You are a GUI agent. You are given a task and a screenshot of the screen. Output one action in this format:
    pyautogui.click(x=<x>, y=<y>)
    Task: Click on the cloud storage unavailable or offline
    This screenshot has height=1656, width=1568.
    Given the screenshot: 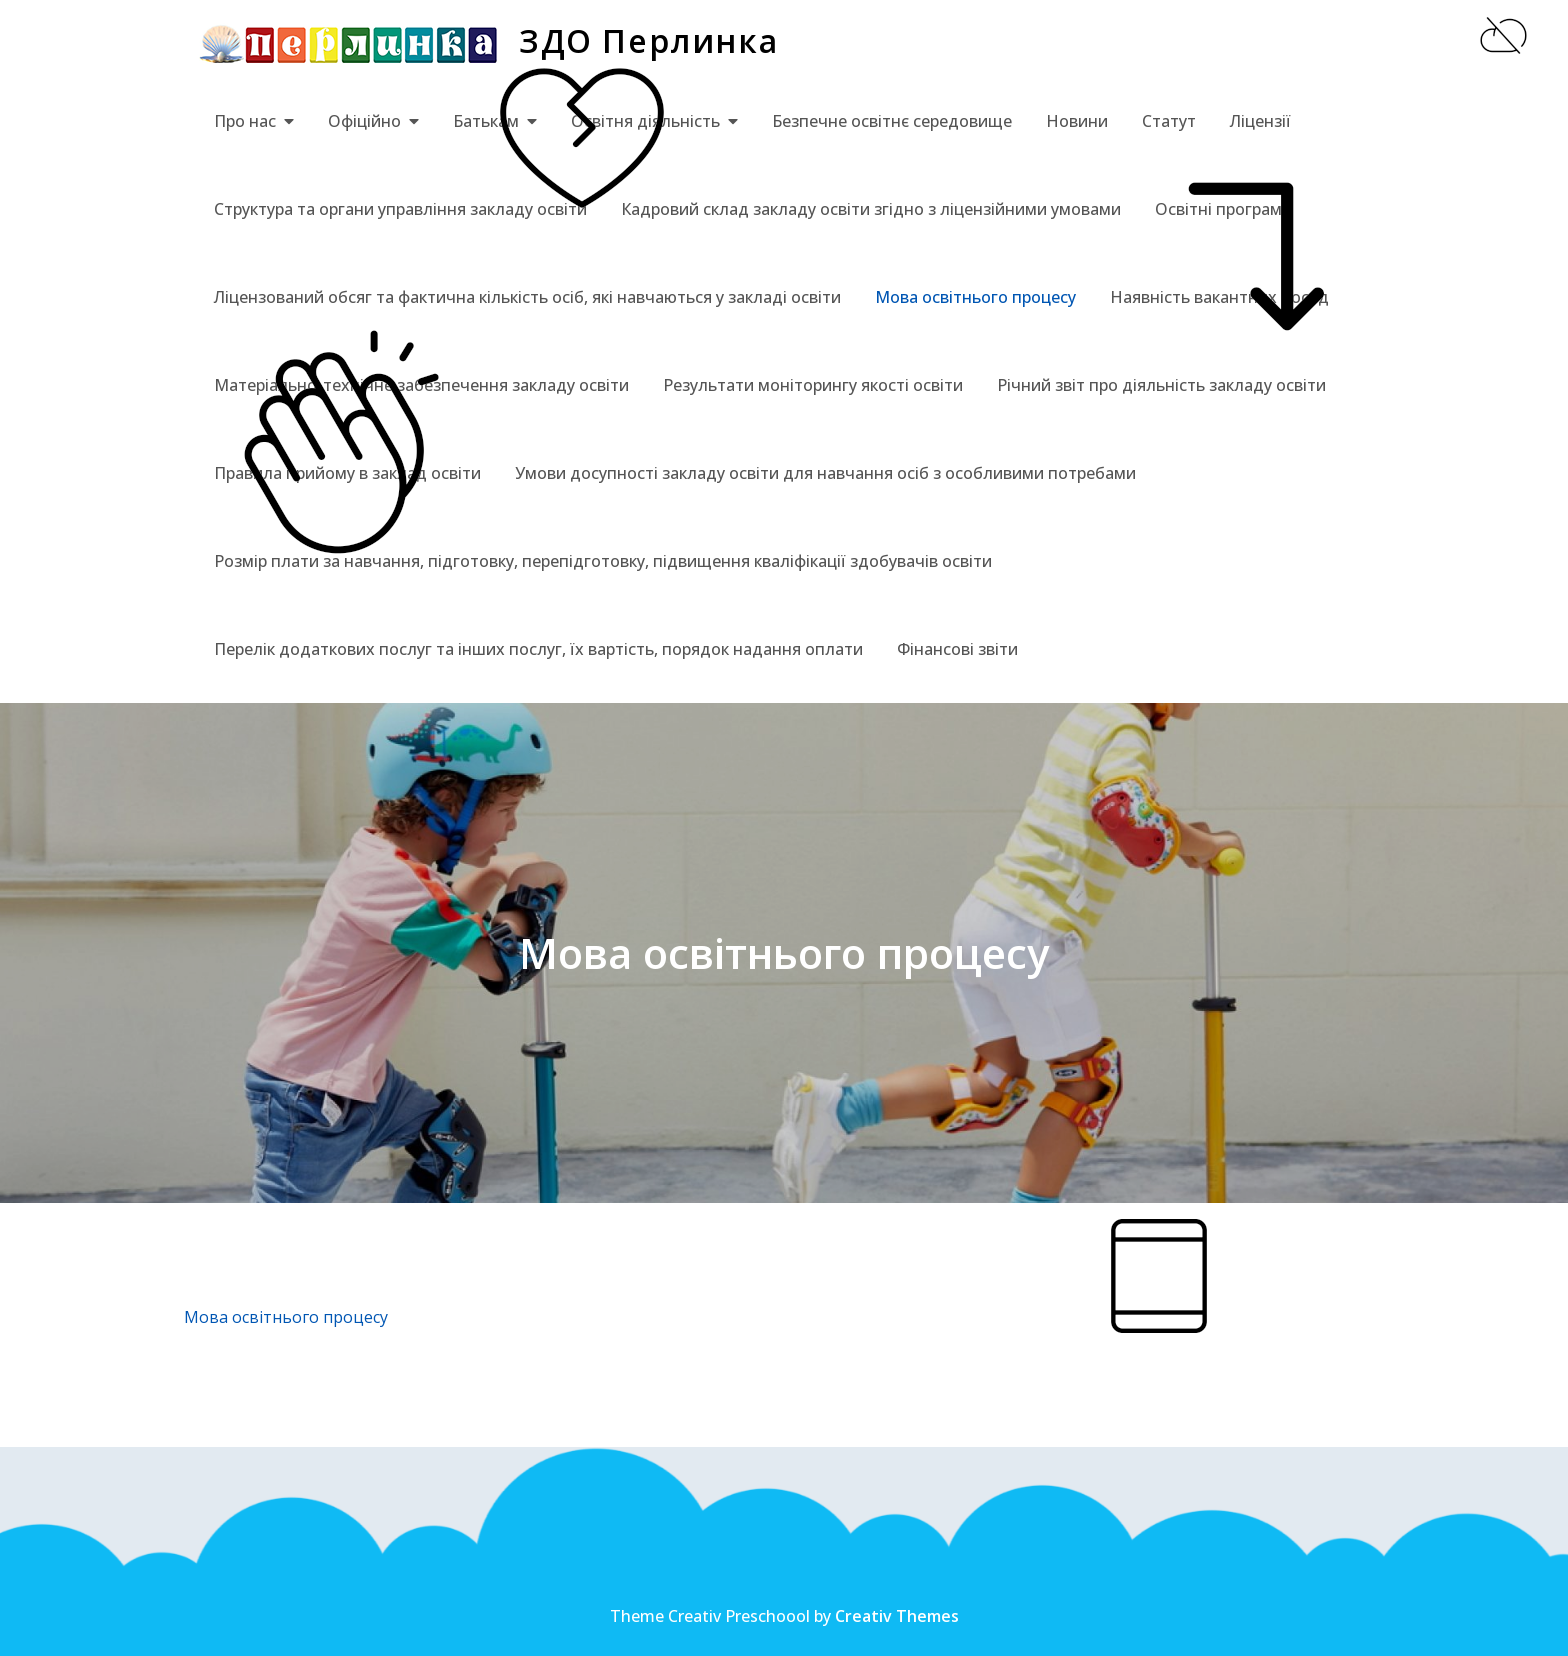 What is the action you would take?
    pyautogui.click(x=1503, y=35)
    